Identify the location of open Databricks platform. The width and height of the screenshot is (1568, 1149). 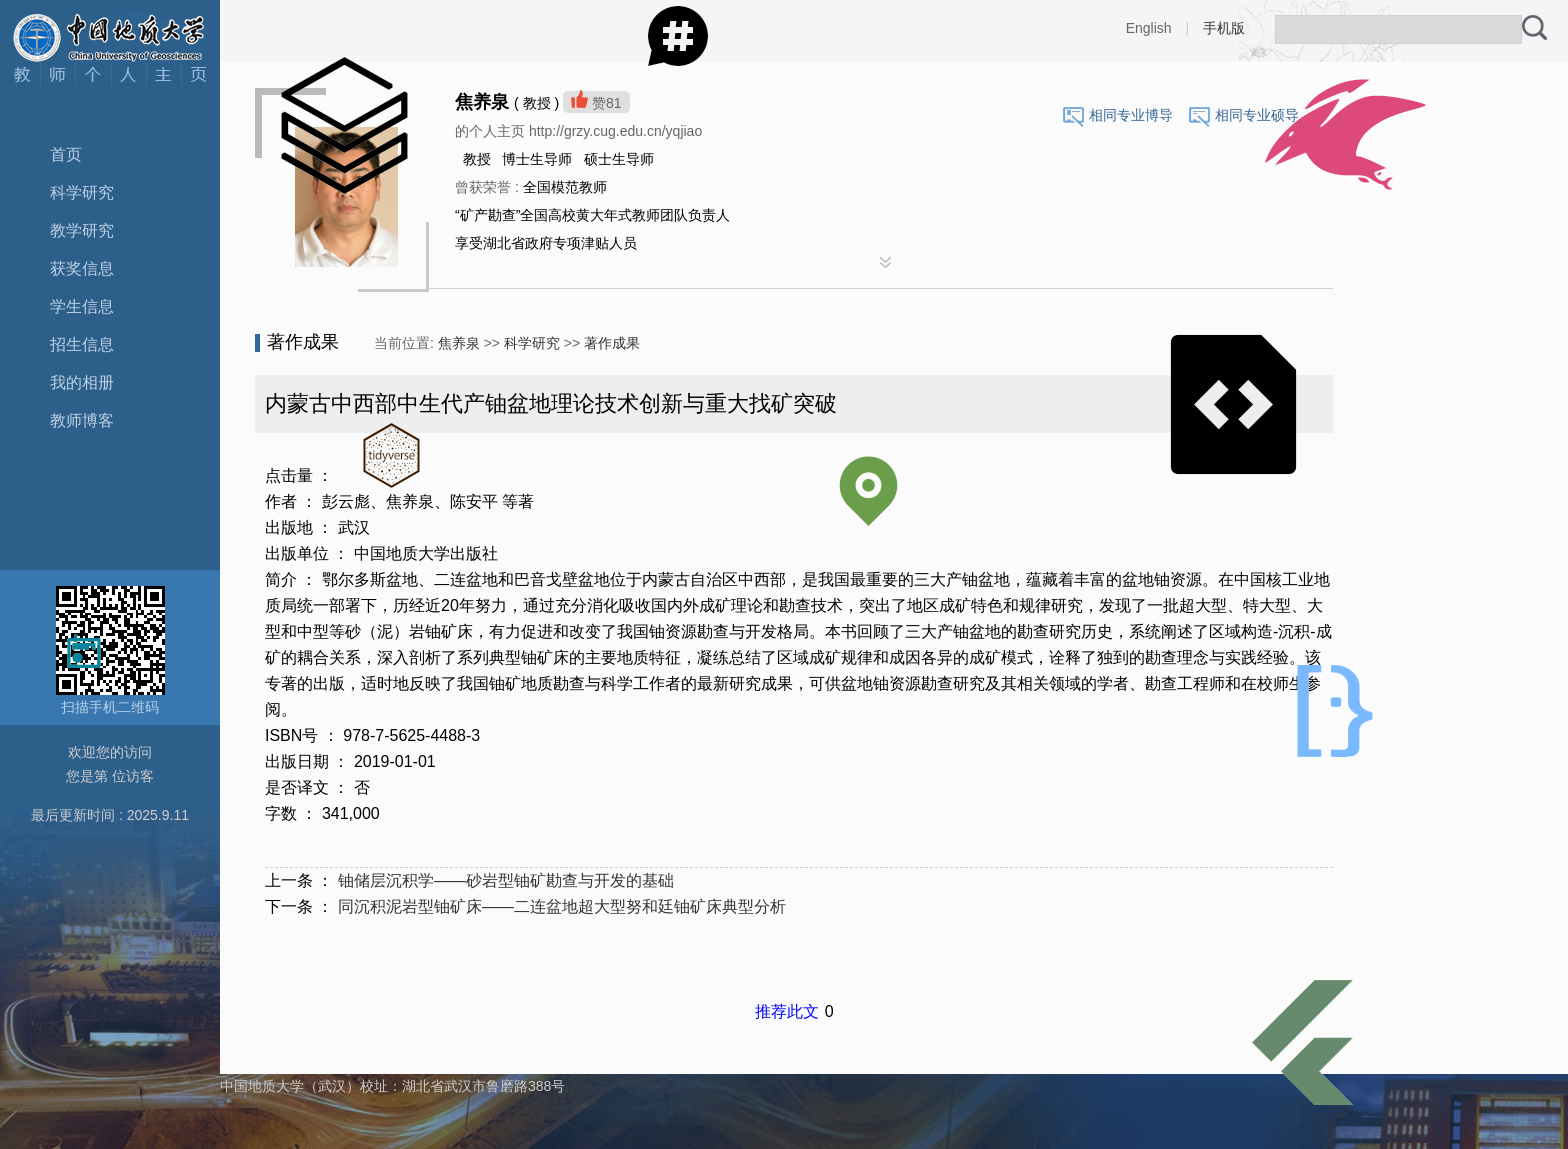
(344, 125).